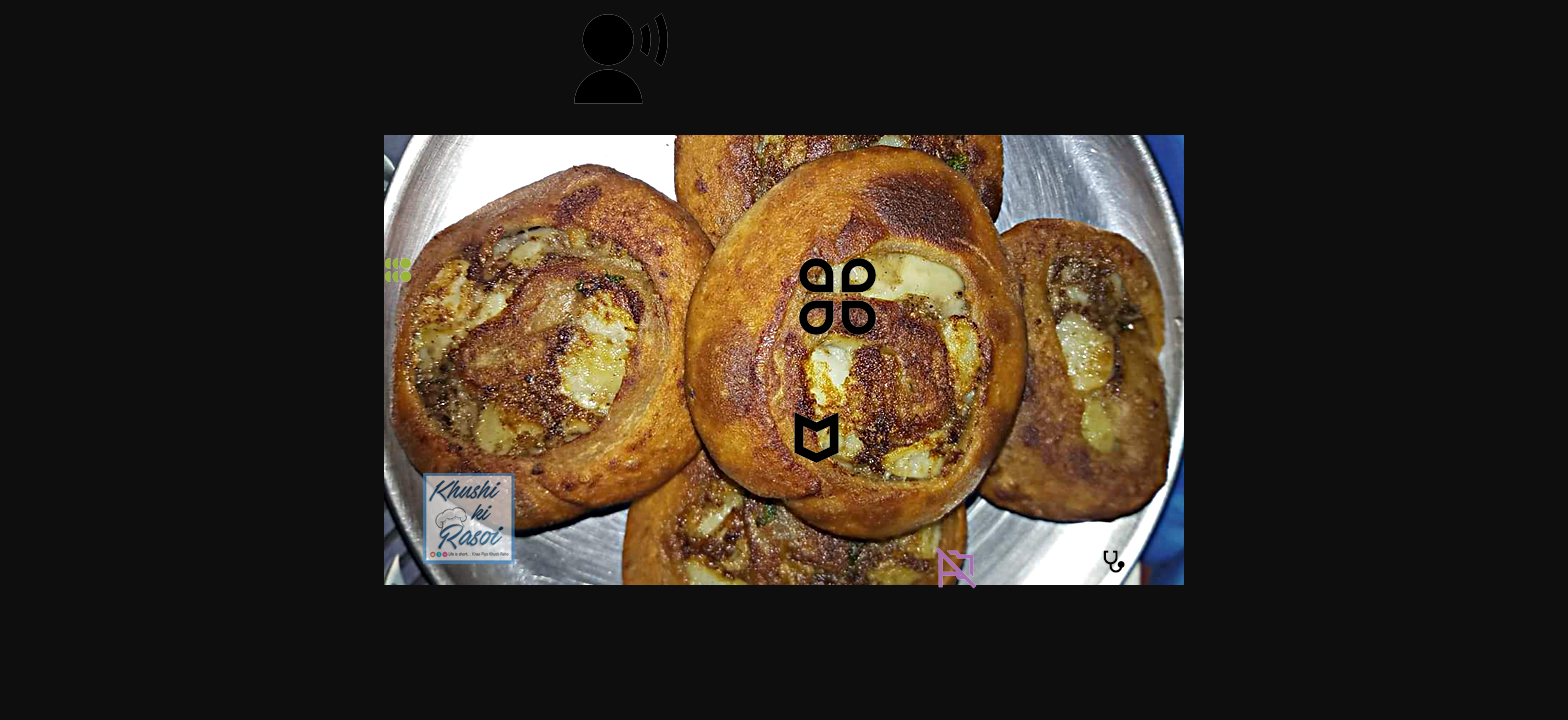 This screenshot has width=1568, height=720. I want to click on access voice or speech settings, so click(621, 61).